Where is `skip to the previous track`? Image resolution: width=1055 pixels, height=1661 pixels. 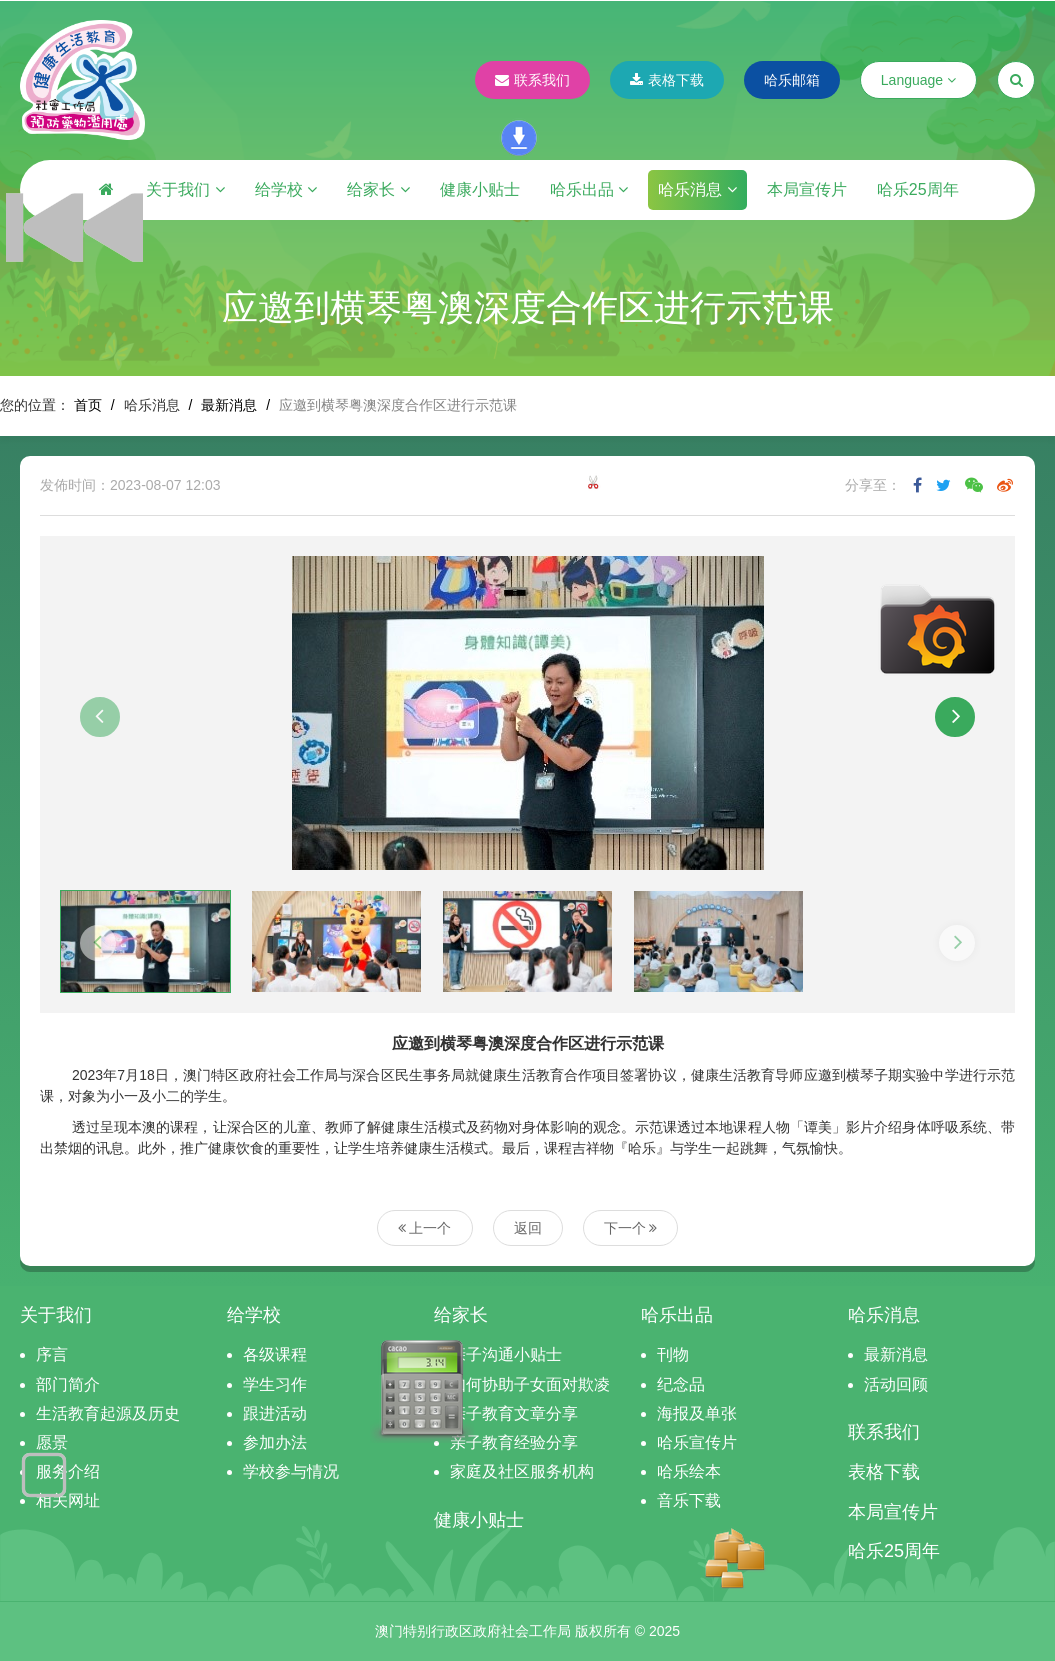 skip to the previous track is located at coordinates (74, 227).